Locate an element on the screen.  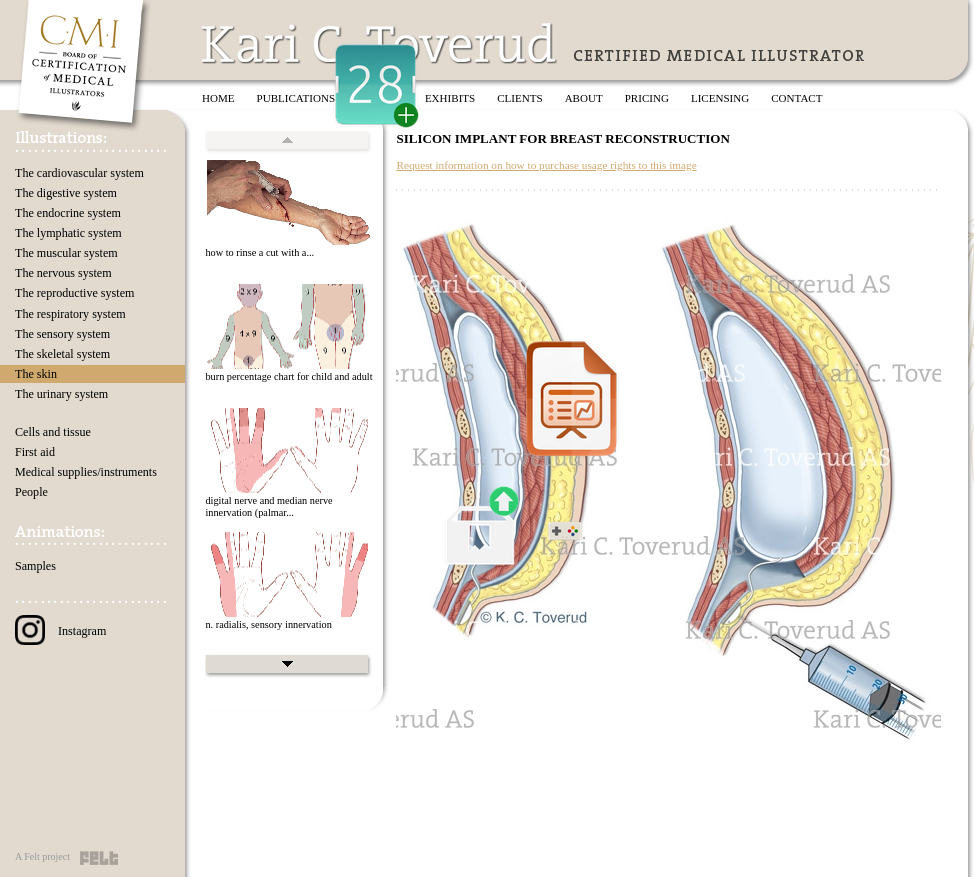
indicates a connected game controller is located at coordinates (565, 531).